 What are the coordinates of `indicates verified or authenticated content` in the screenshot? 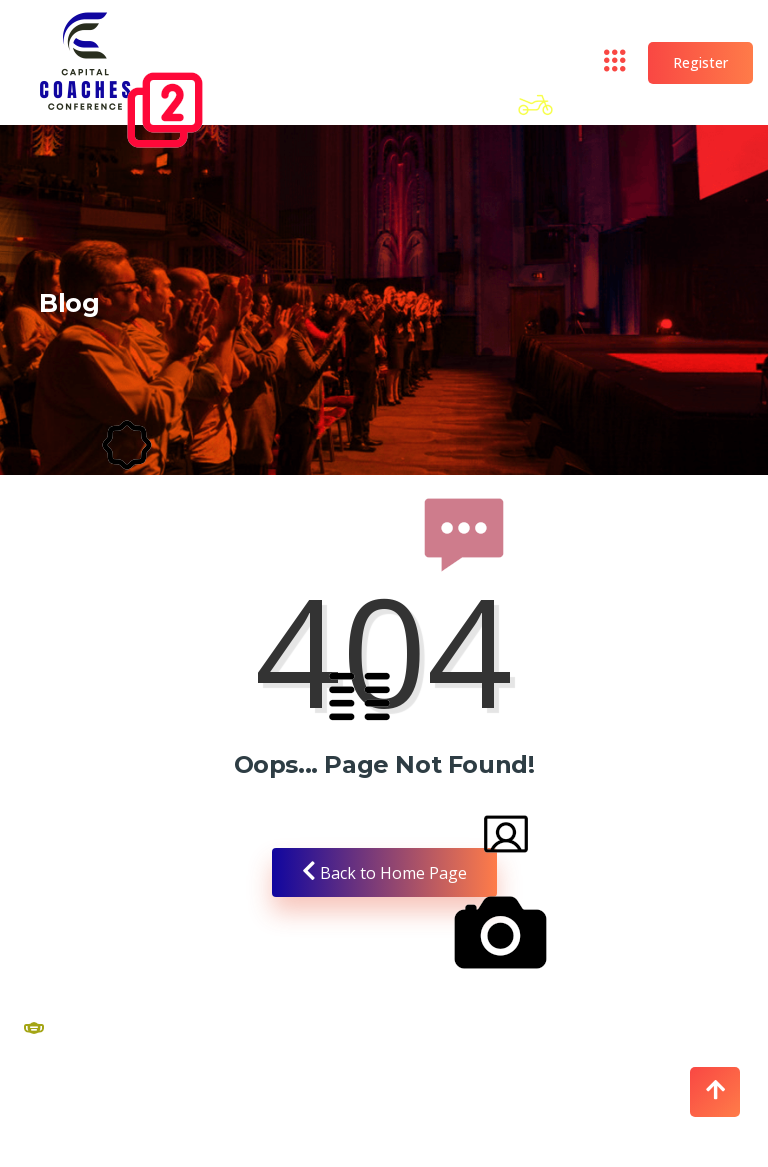 It's located at (127, 445).